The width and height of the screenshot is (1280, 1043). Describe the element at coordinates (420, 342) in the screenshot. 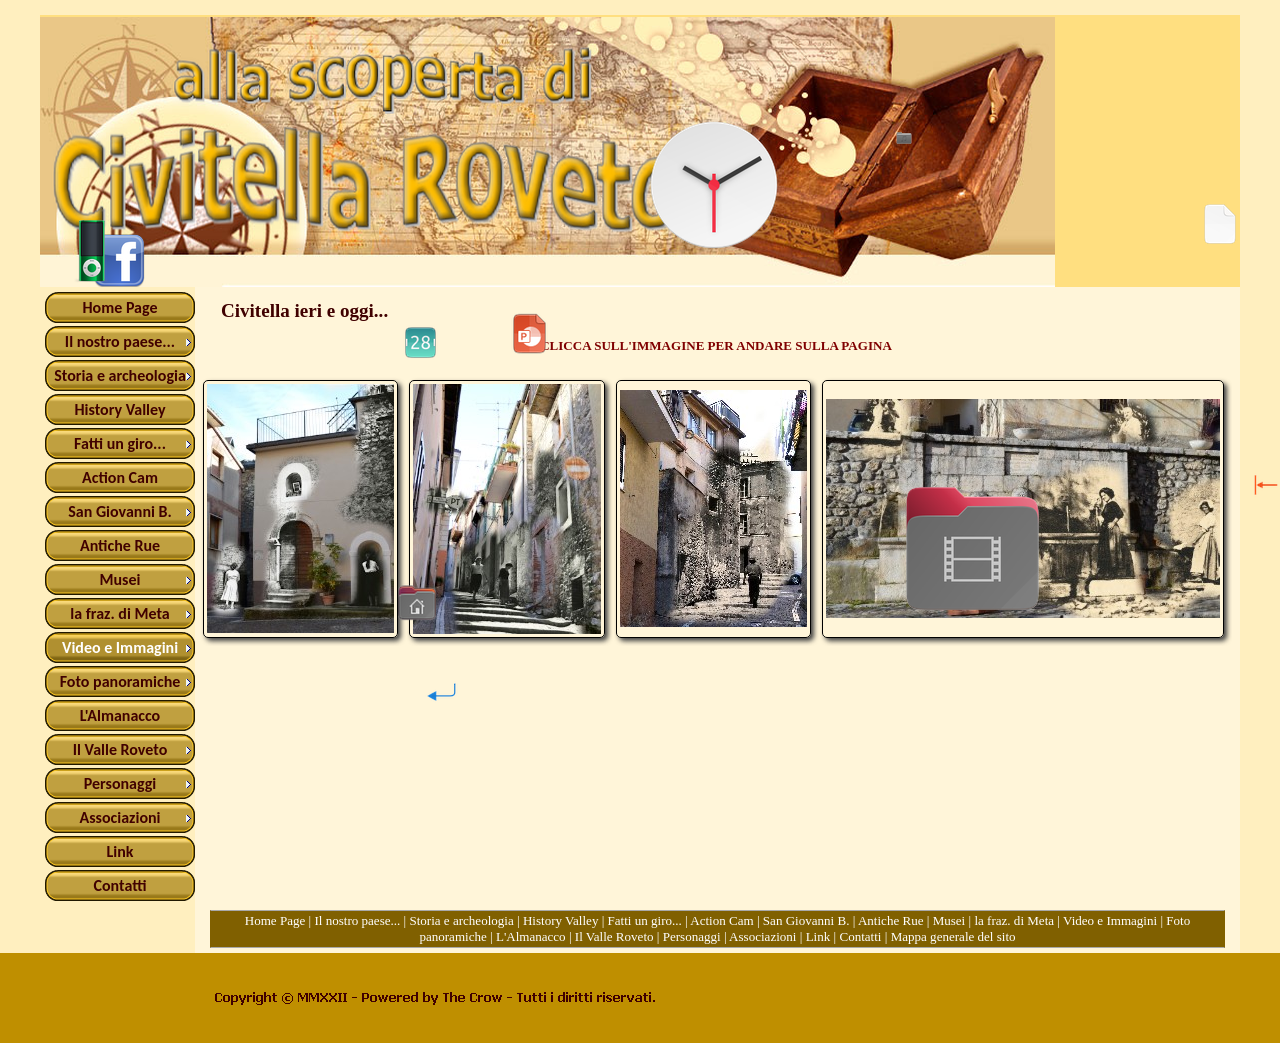

I see `open the calendar app` at that location.